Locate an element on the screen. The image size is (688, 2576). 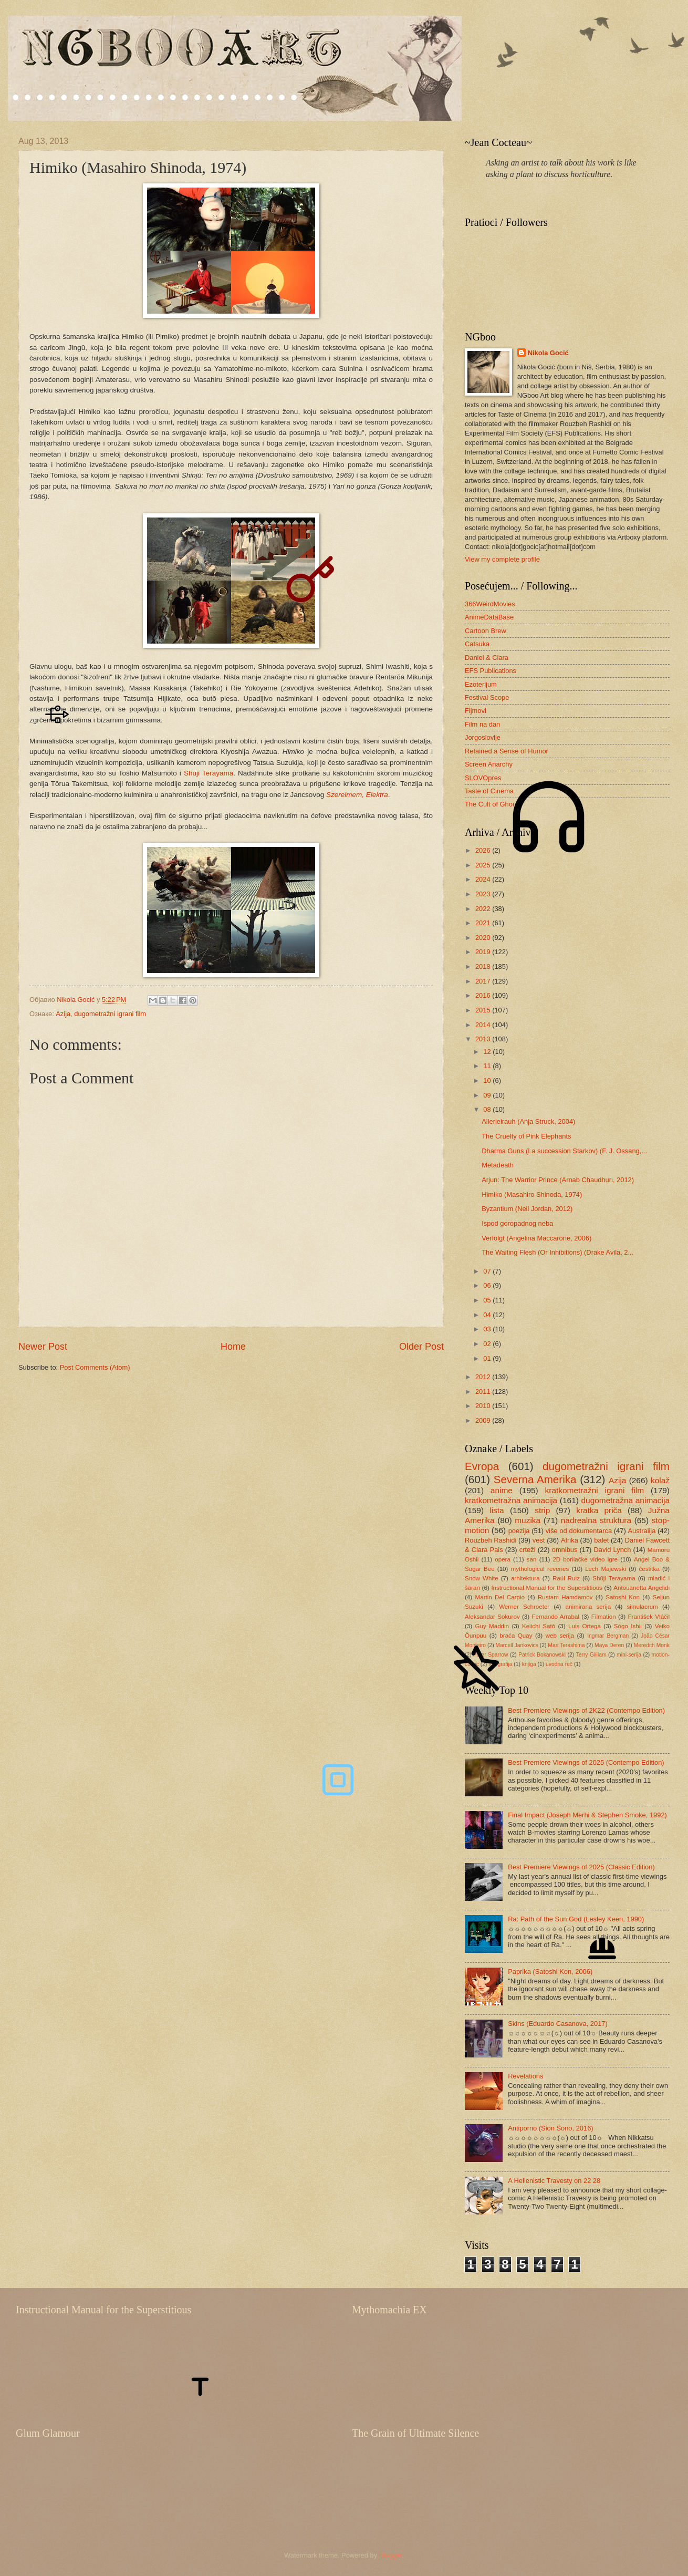
add or edit a title is located at coordinates (200, 2387).